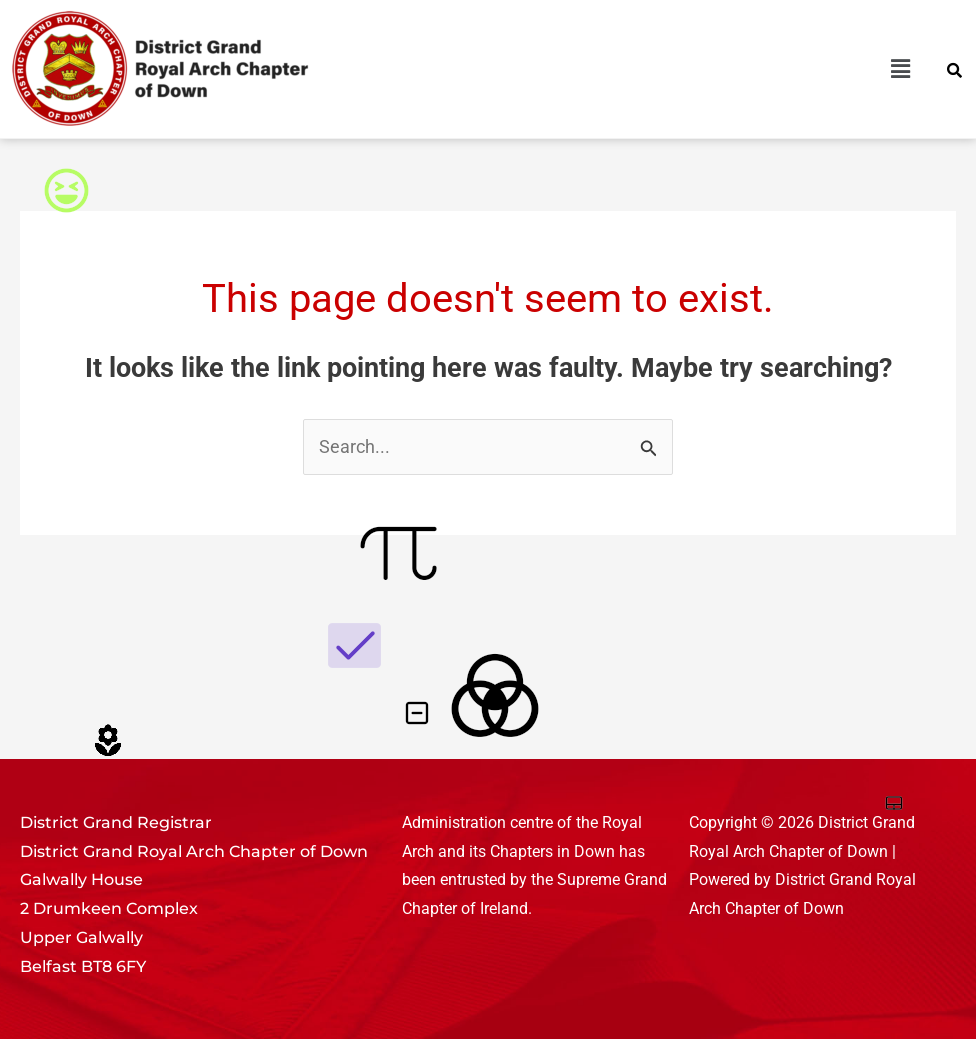  I want to click on access touchpad settings, so click(894, 803).